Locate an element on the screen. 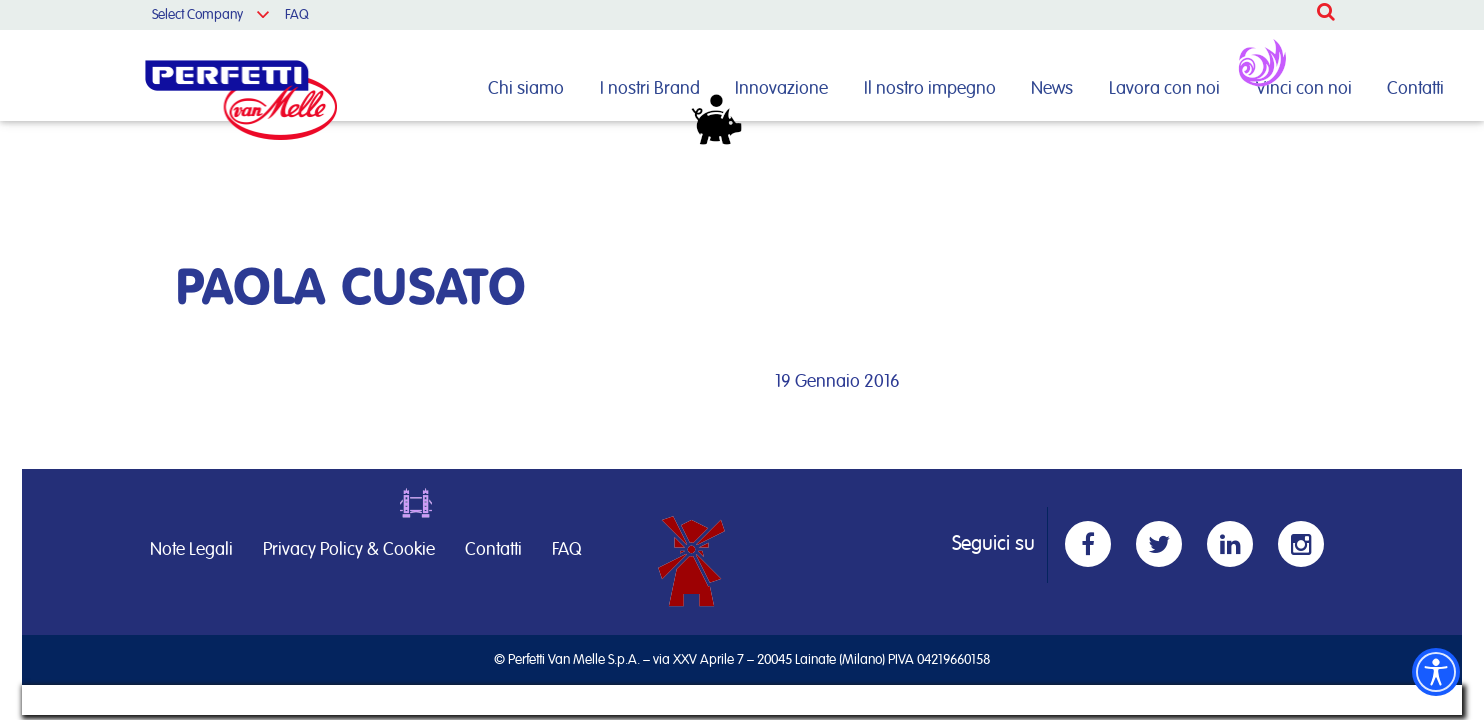 The width and height of the screenshot is (1484, 720). access savings or budget features is located at coordinates (716, 120).